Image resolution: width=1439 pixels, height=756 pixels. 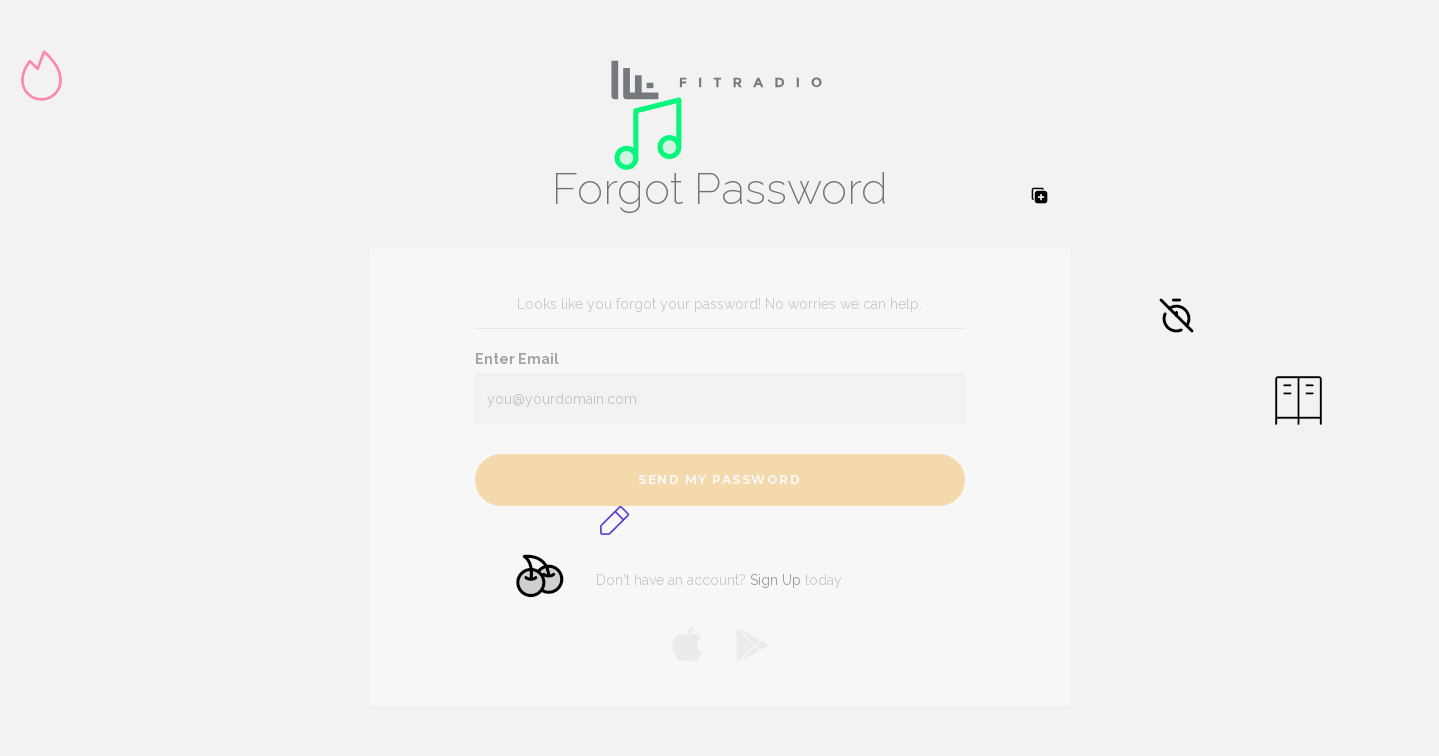 What do you see at coordinates (614, 521) in the screenshot?
I see `edit content or text` at bounding box center [614, 521].